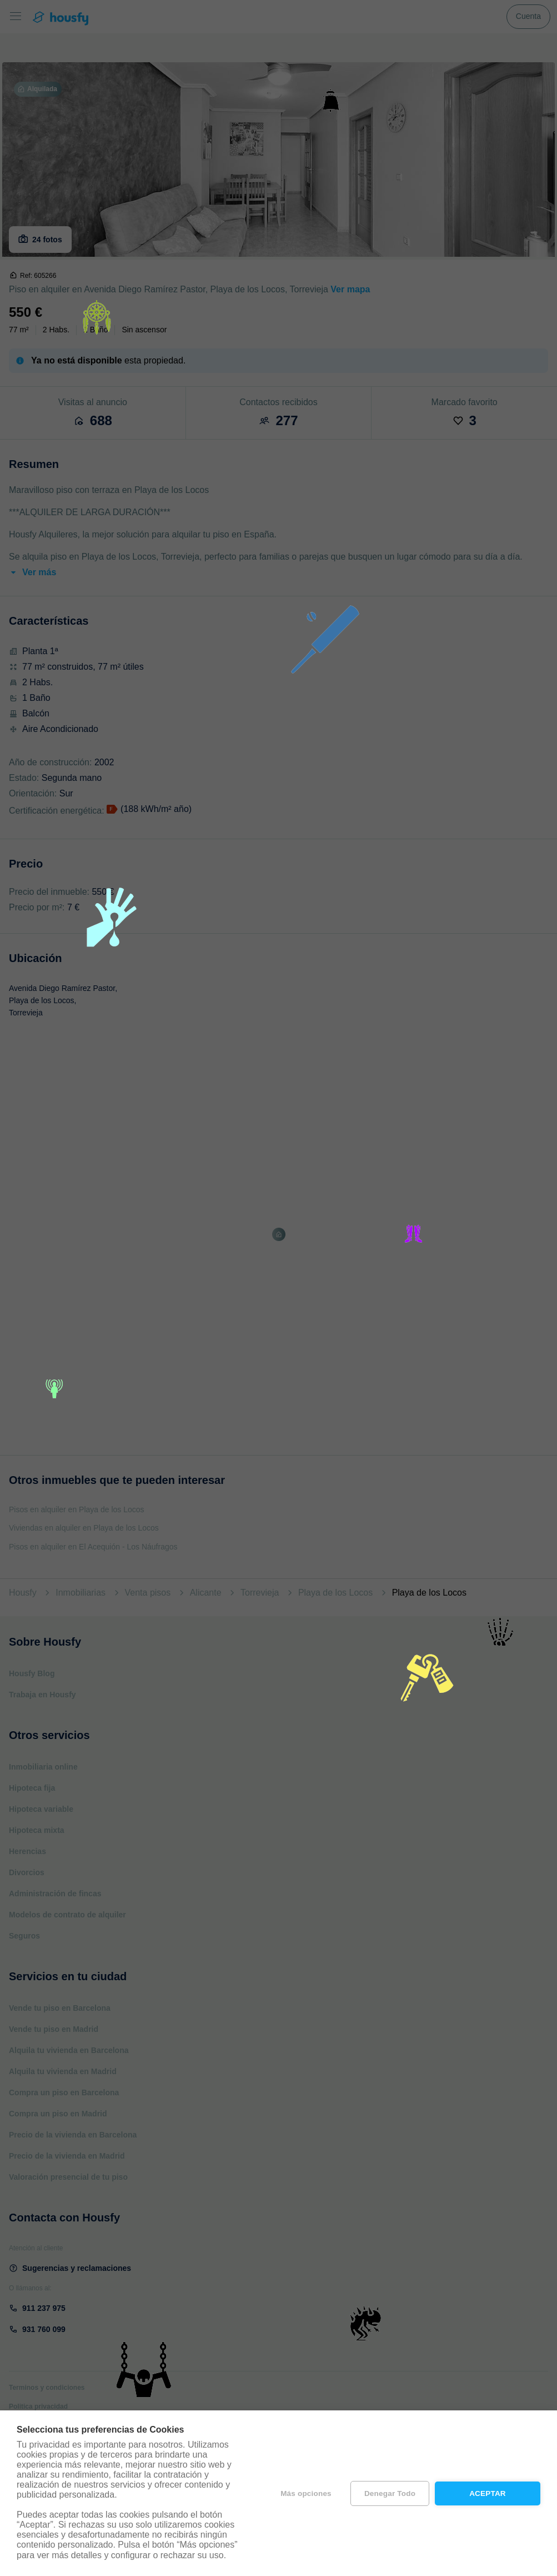  I want to click on access cricket game or sports content, so click(325, 639).